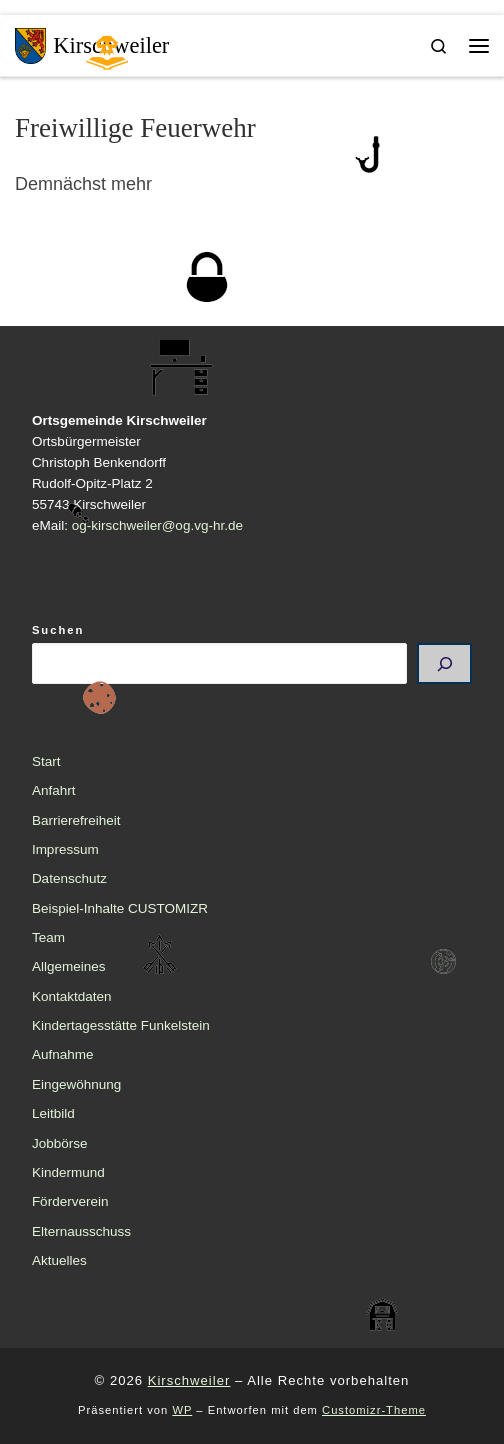 The height and width of the screenshot is (1444, 504). What do you see at coordinates (181, 361) in the screenshot?
I see `access workspace or office settings` at bounding box center [181, 361].